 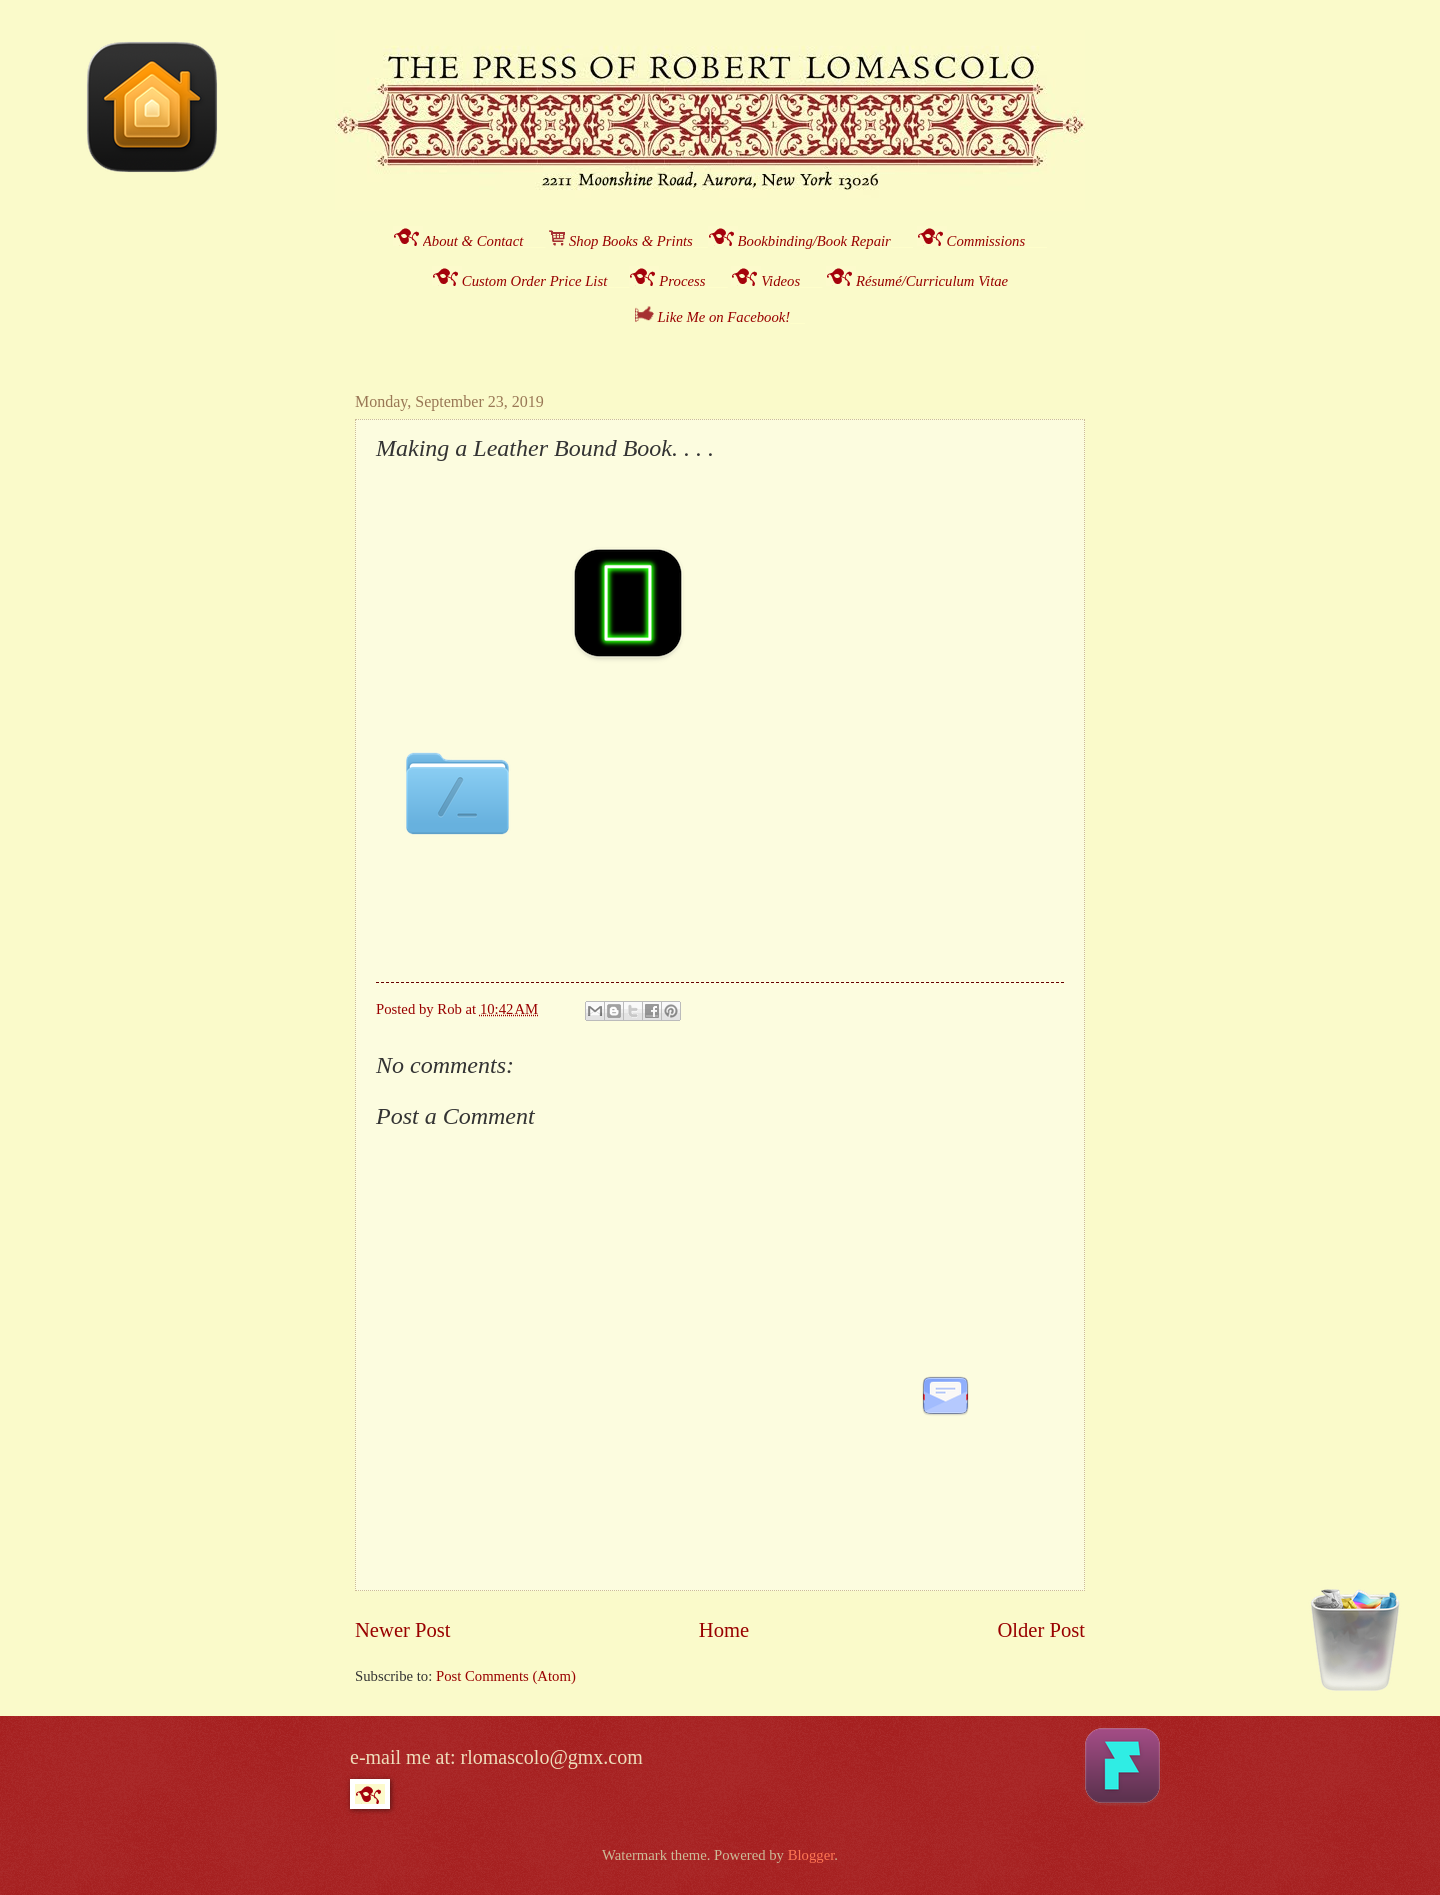 What do you see at coordinates (1355, 1641) in the screenshot?
I see `trash bin containing deleted items` at bounding box center [1355, 1641].